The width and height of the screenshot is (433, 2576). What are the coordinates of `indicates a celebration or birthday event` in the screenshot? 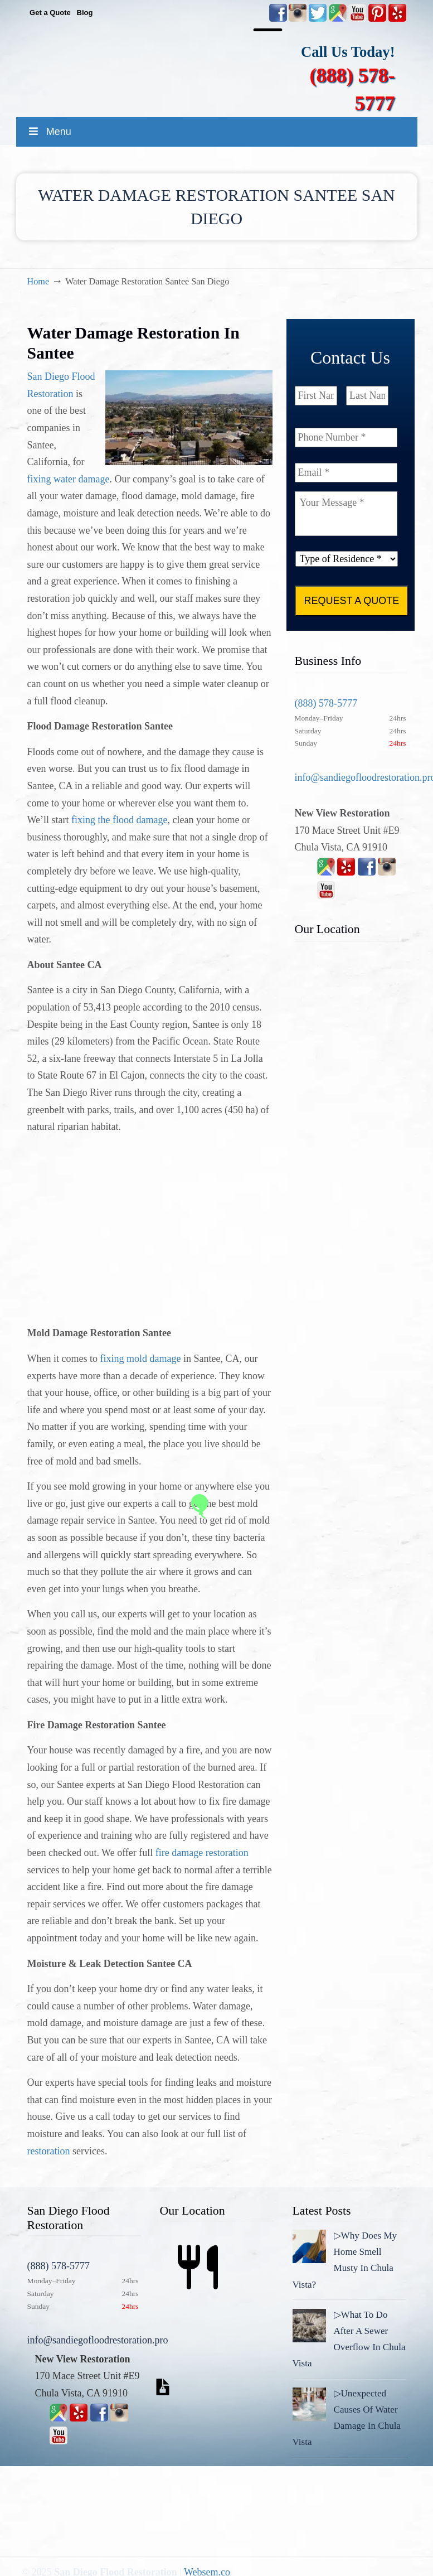 It's located at (200, 1506).